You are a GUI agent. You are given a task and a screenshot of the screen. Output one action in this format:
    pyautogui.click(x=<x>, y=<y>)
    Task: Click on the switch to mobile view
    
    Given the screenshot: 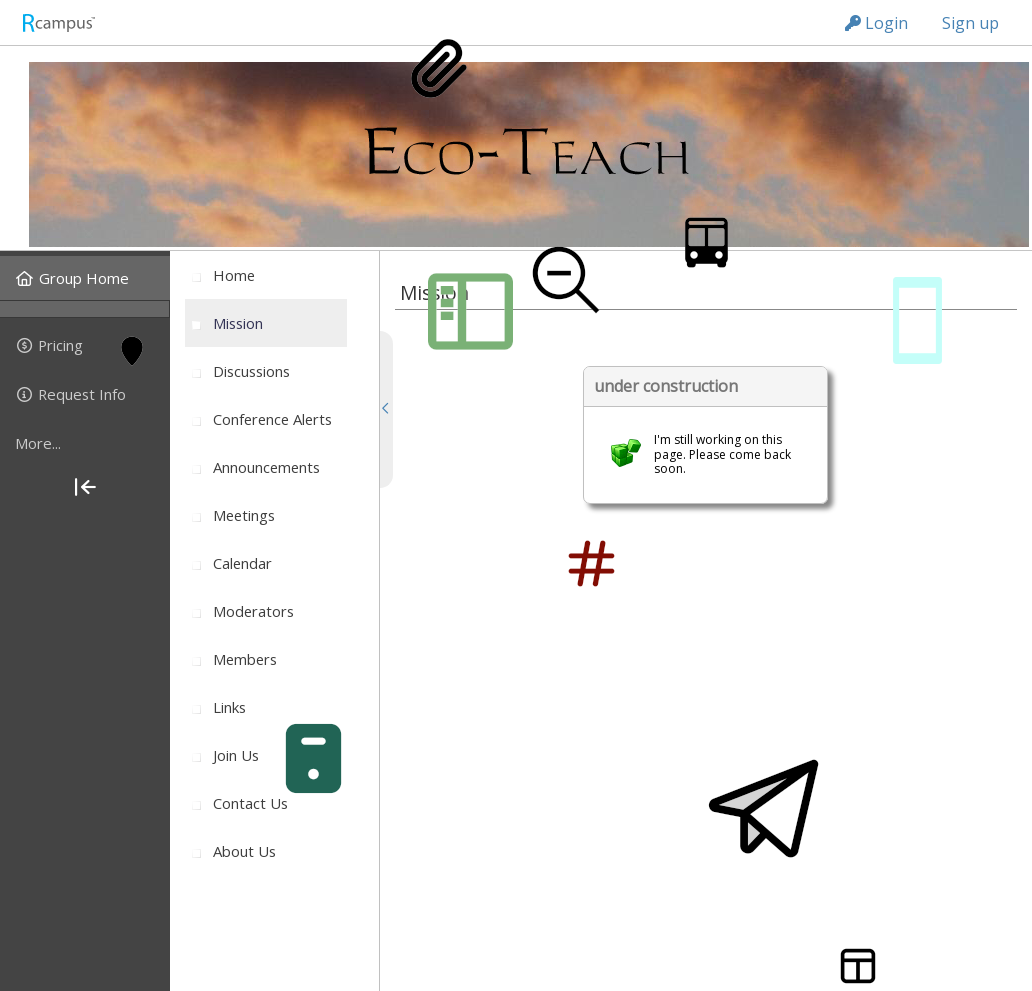 What is the action you would take?
    pyautogui.click(x=917, y=320)
    